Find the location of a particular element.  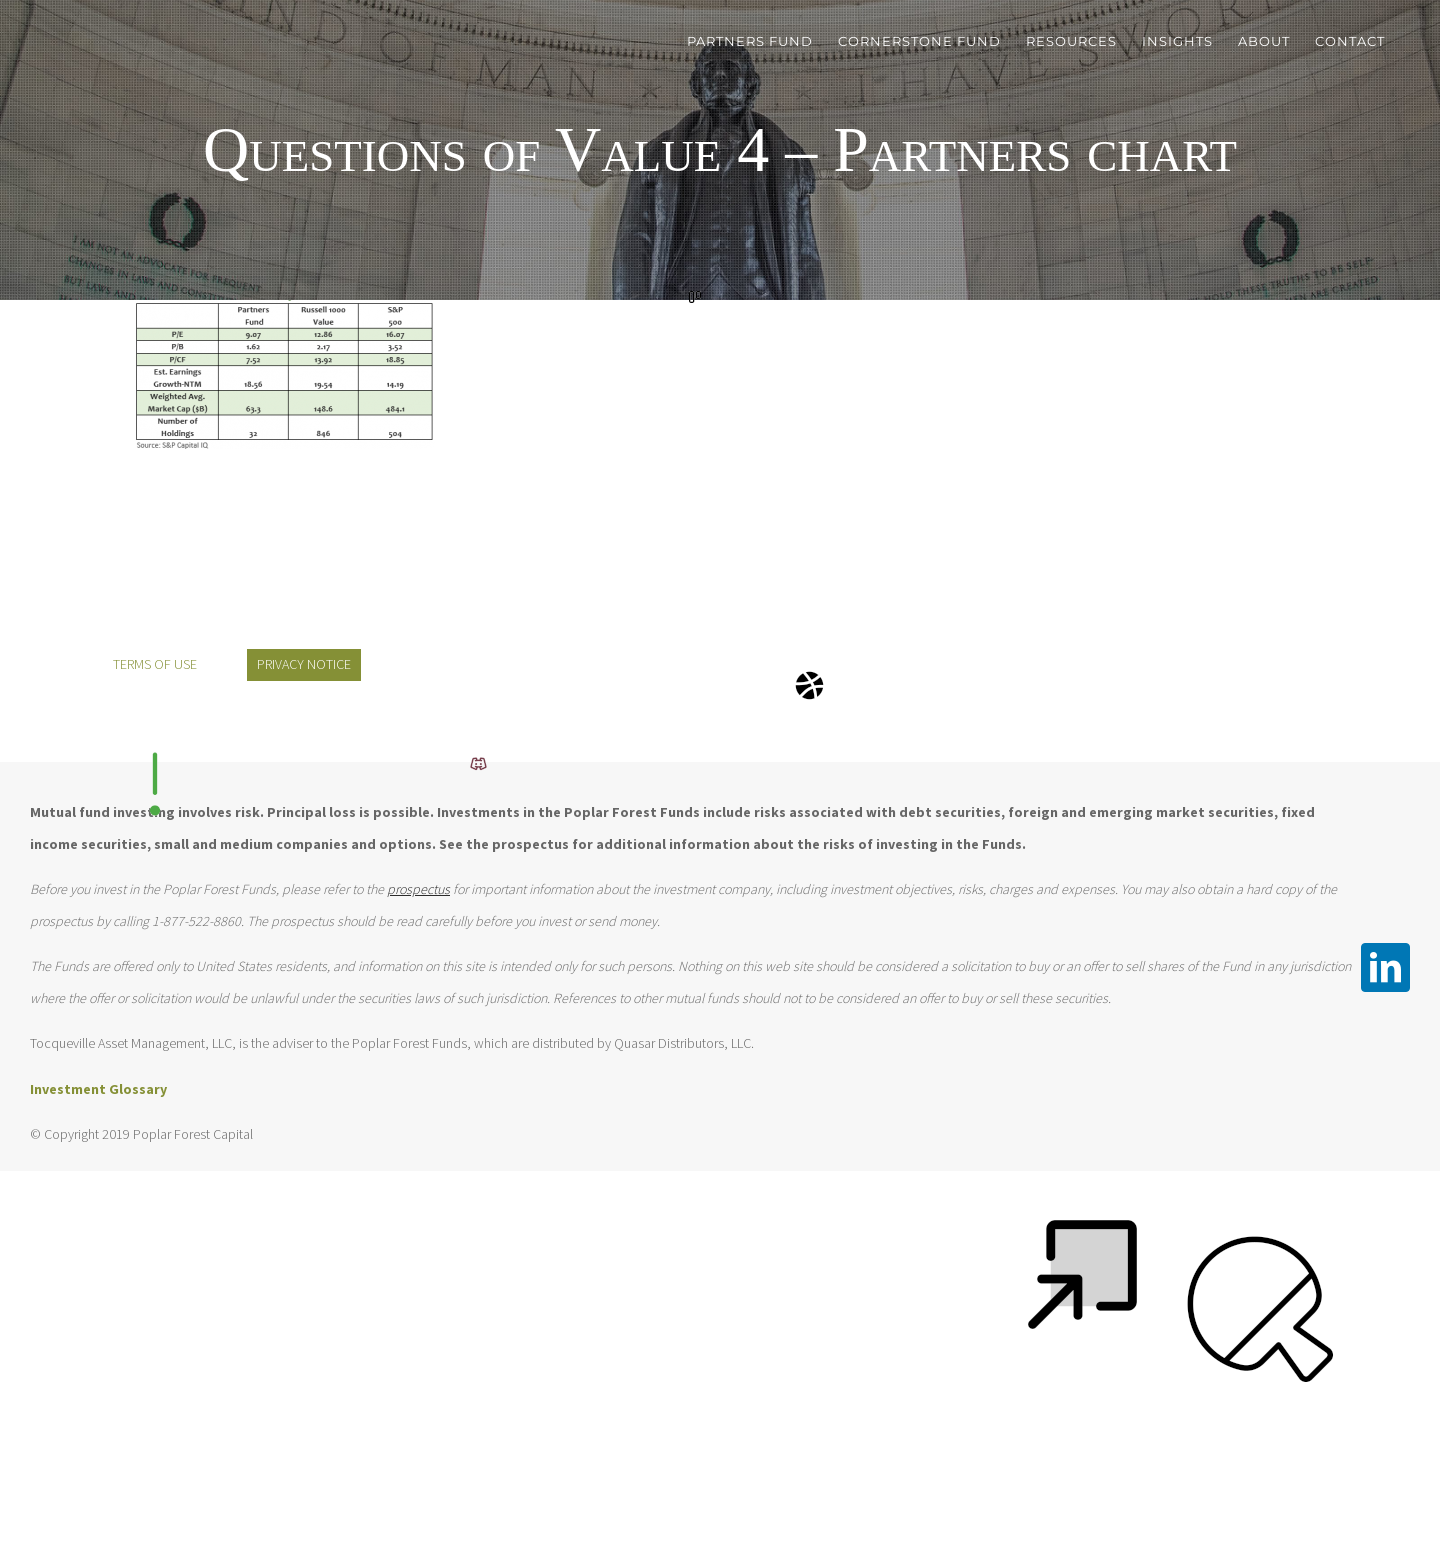

import or bring content into a container is located at coordinates (1082, 1274).